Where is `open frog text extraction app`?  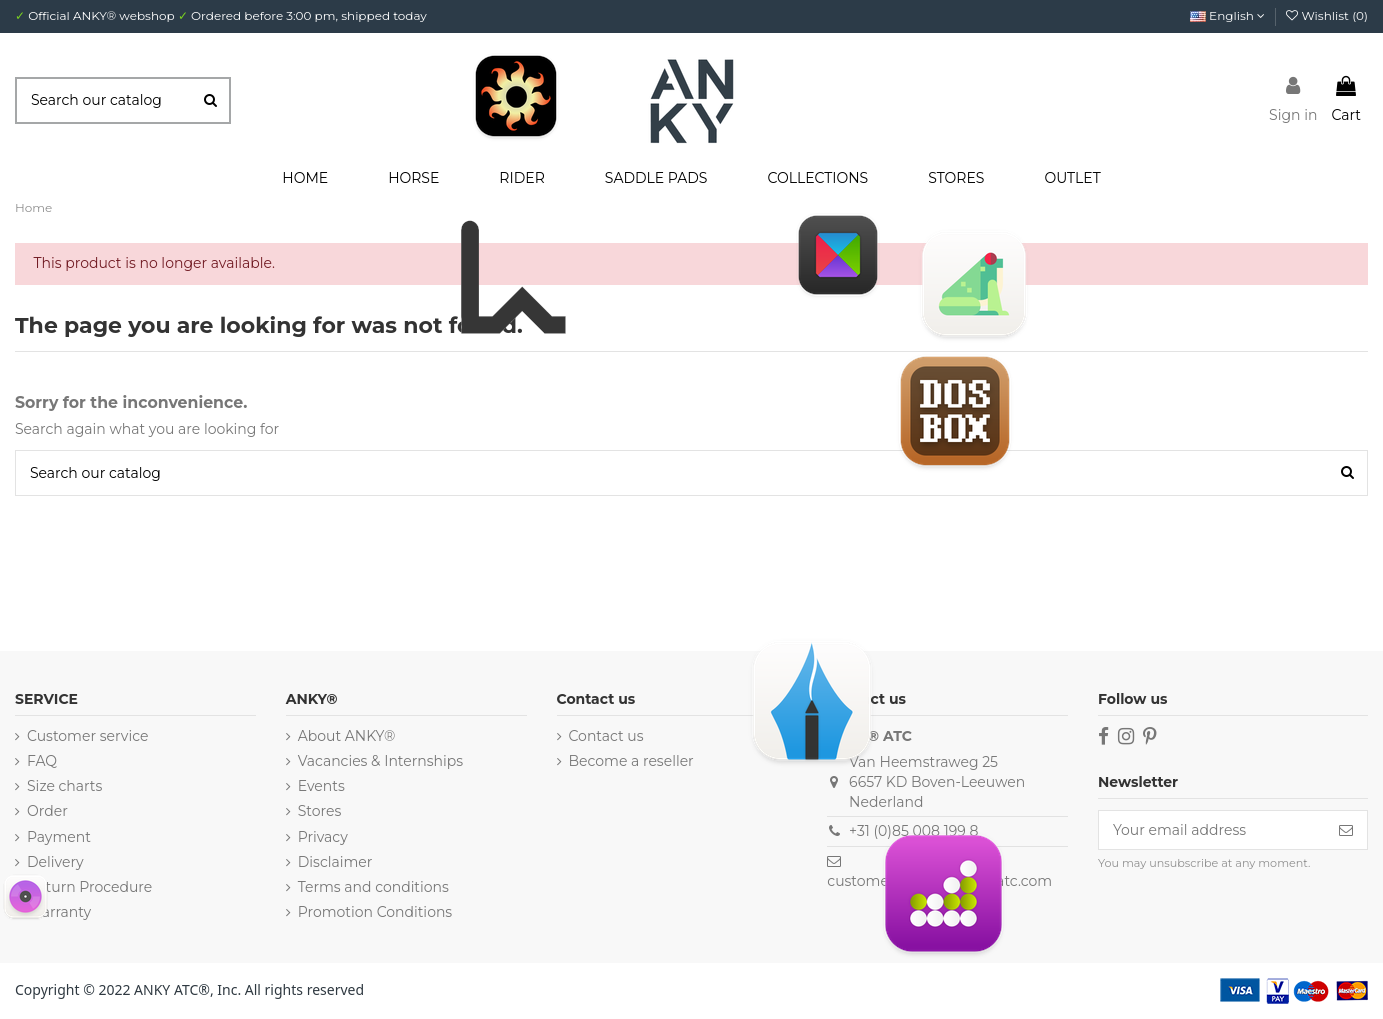
open frog text extraction app is located at coordinates (974, 284).